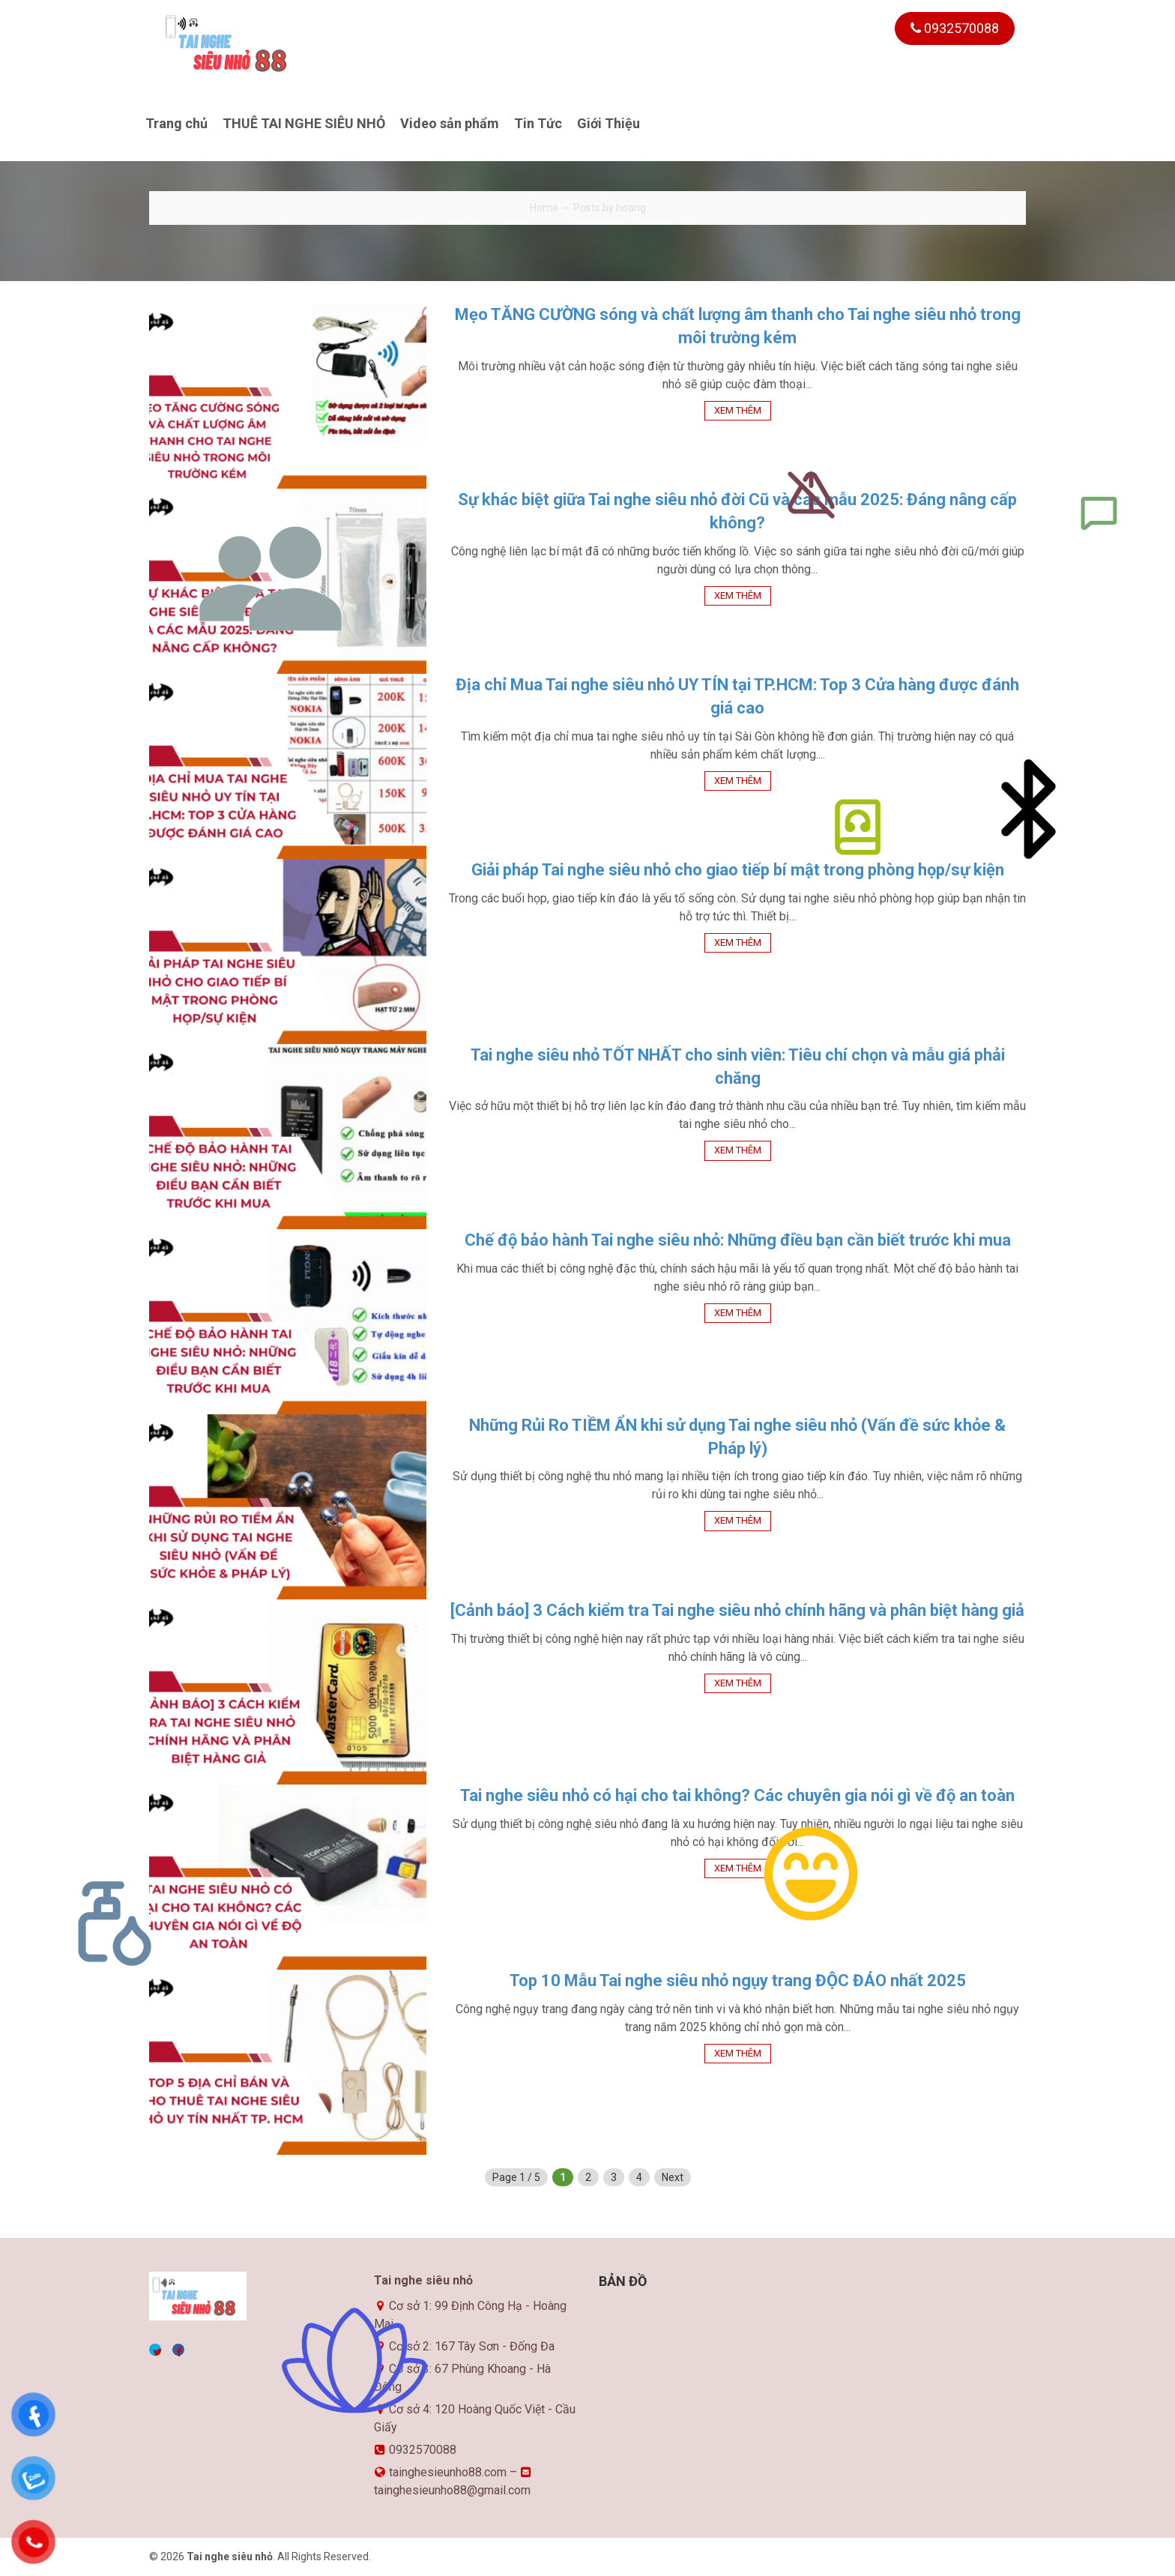  Describe the element at coordinates (857, 827) in the screenshot. I see `access audiobook library` at that location.